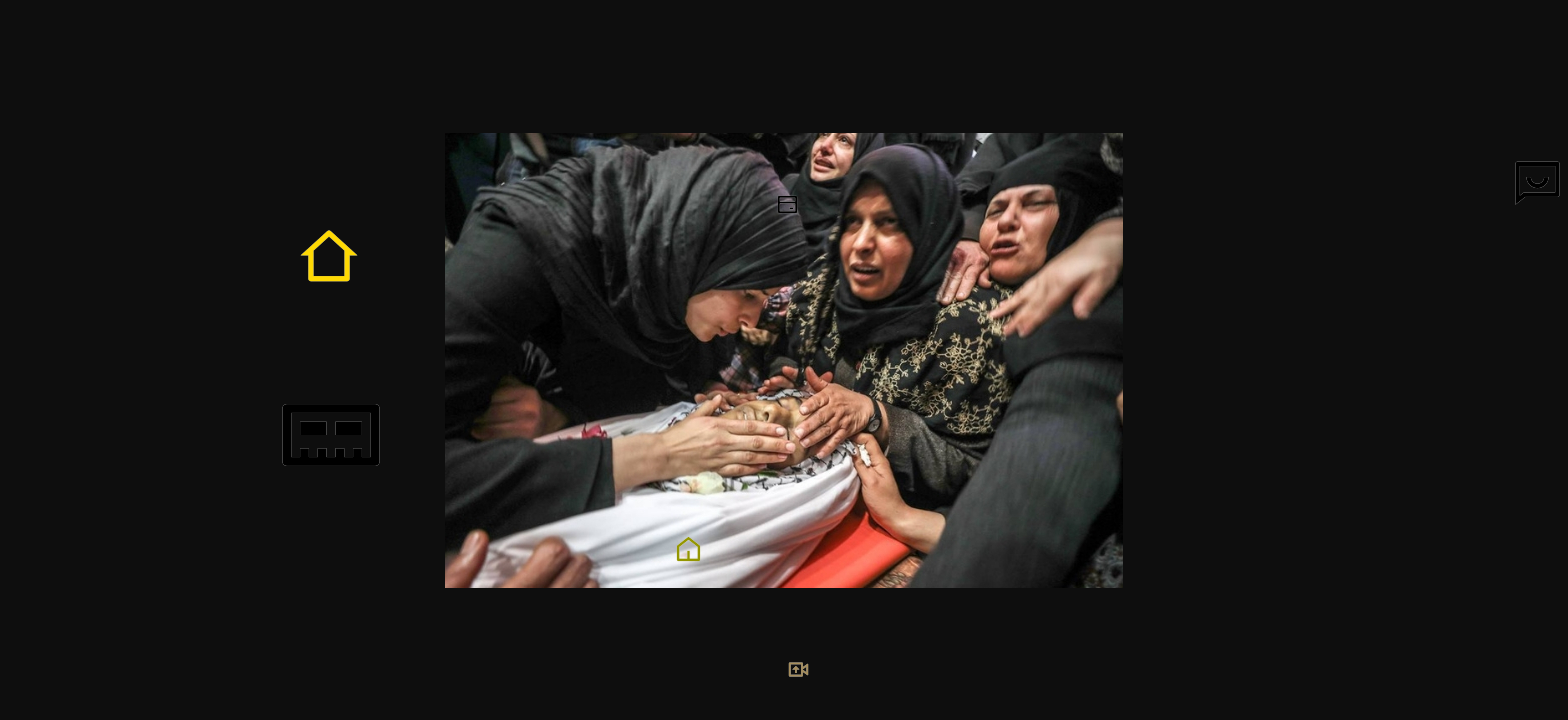 The image size is (1568, 720). I want to click on navigate to home screen, so click(688, 549).